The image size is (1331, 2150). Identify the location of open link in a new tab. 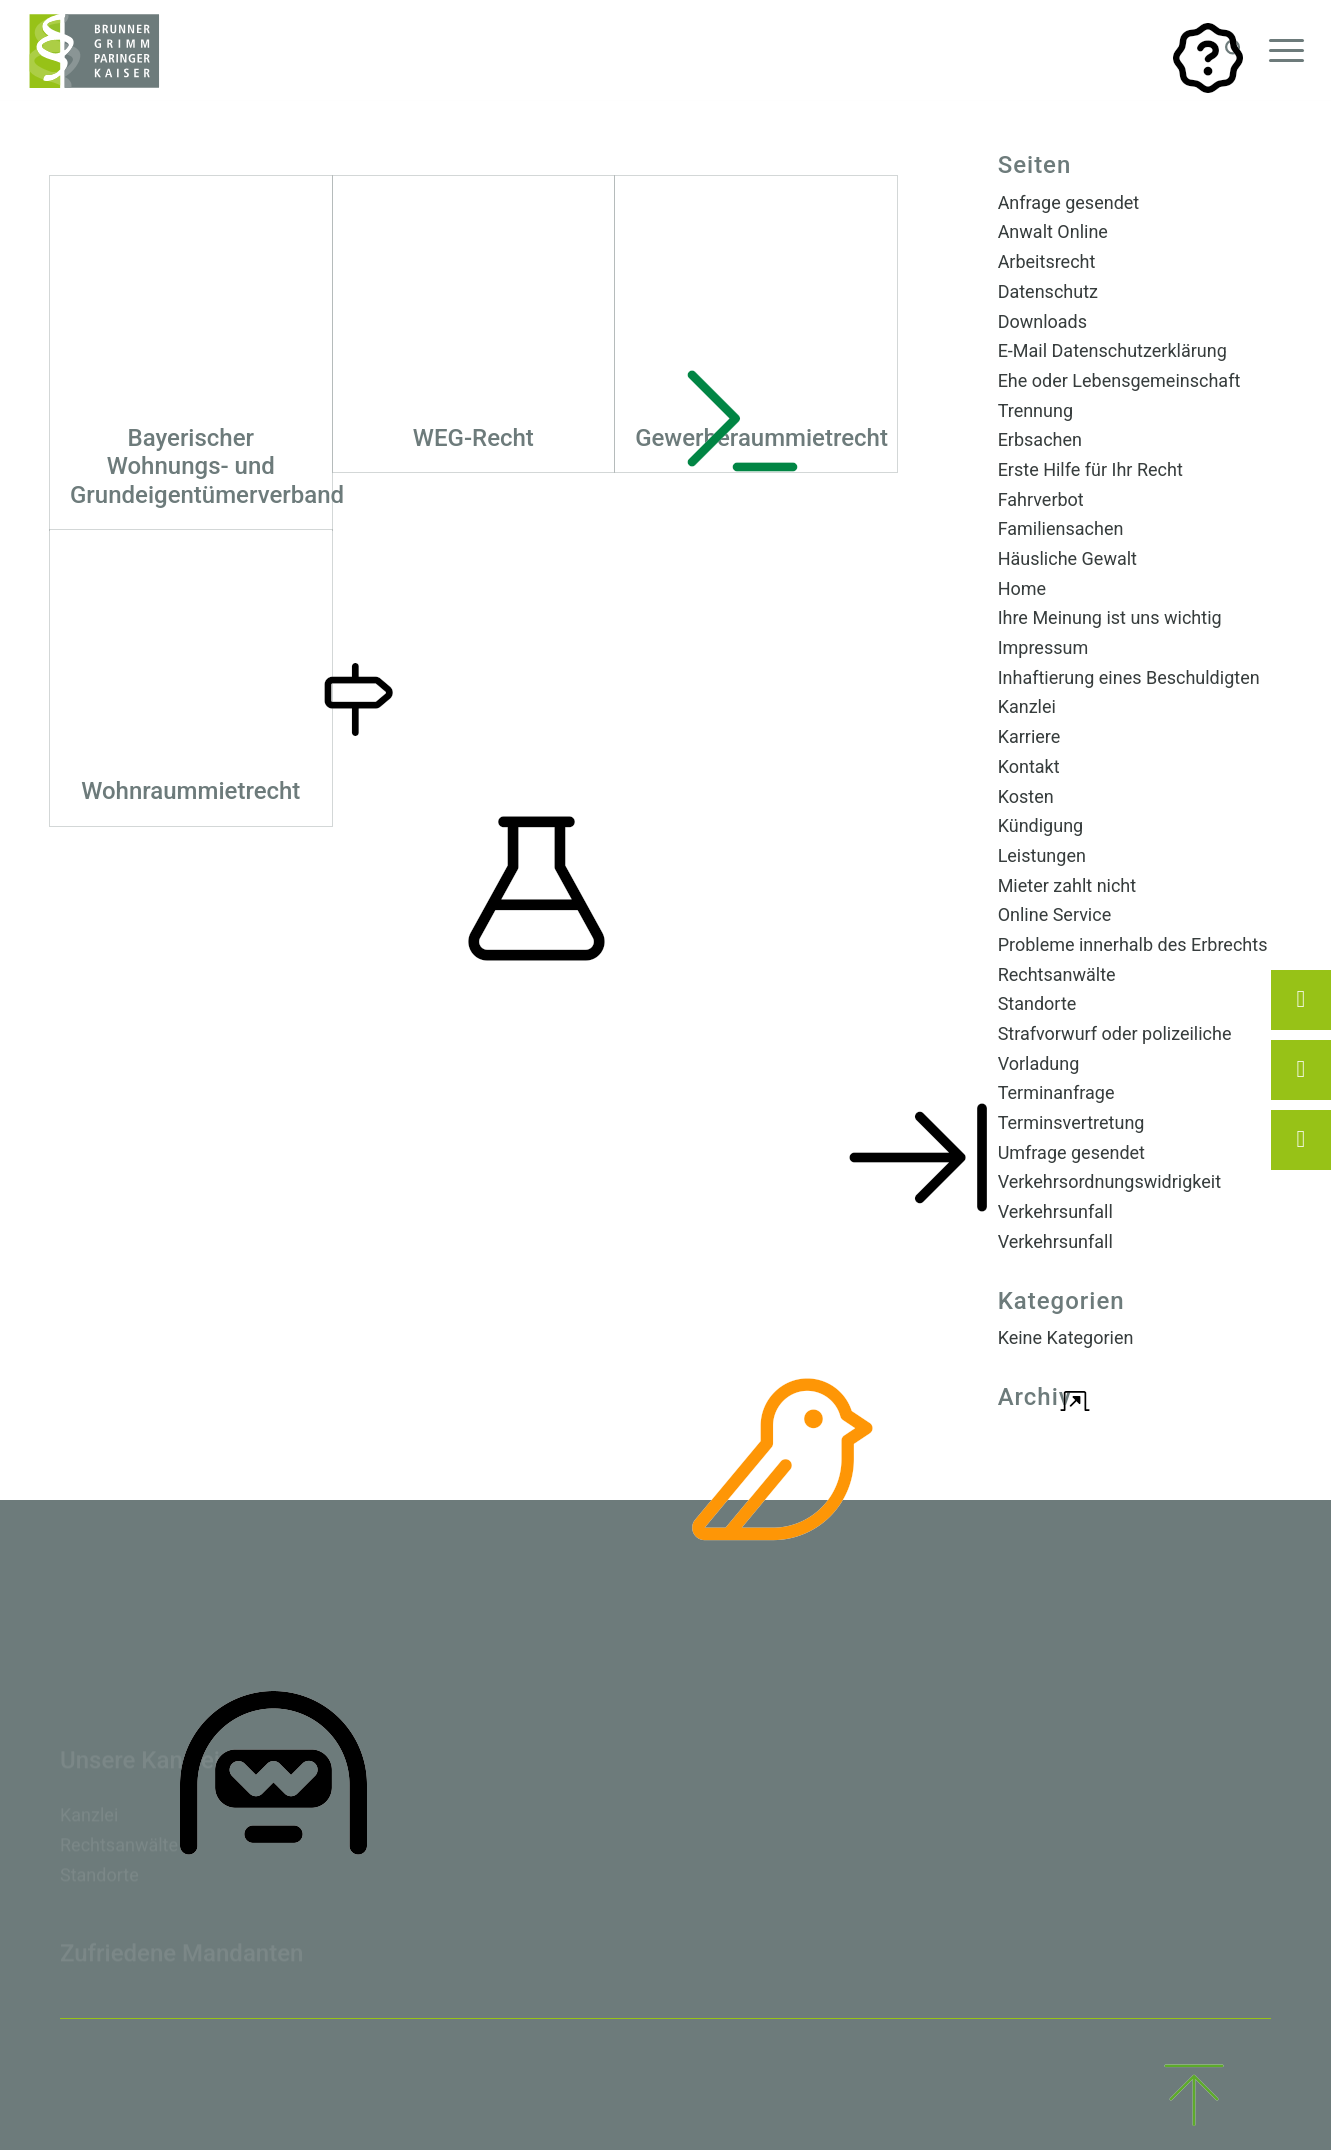
(1075, 1401).